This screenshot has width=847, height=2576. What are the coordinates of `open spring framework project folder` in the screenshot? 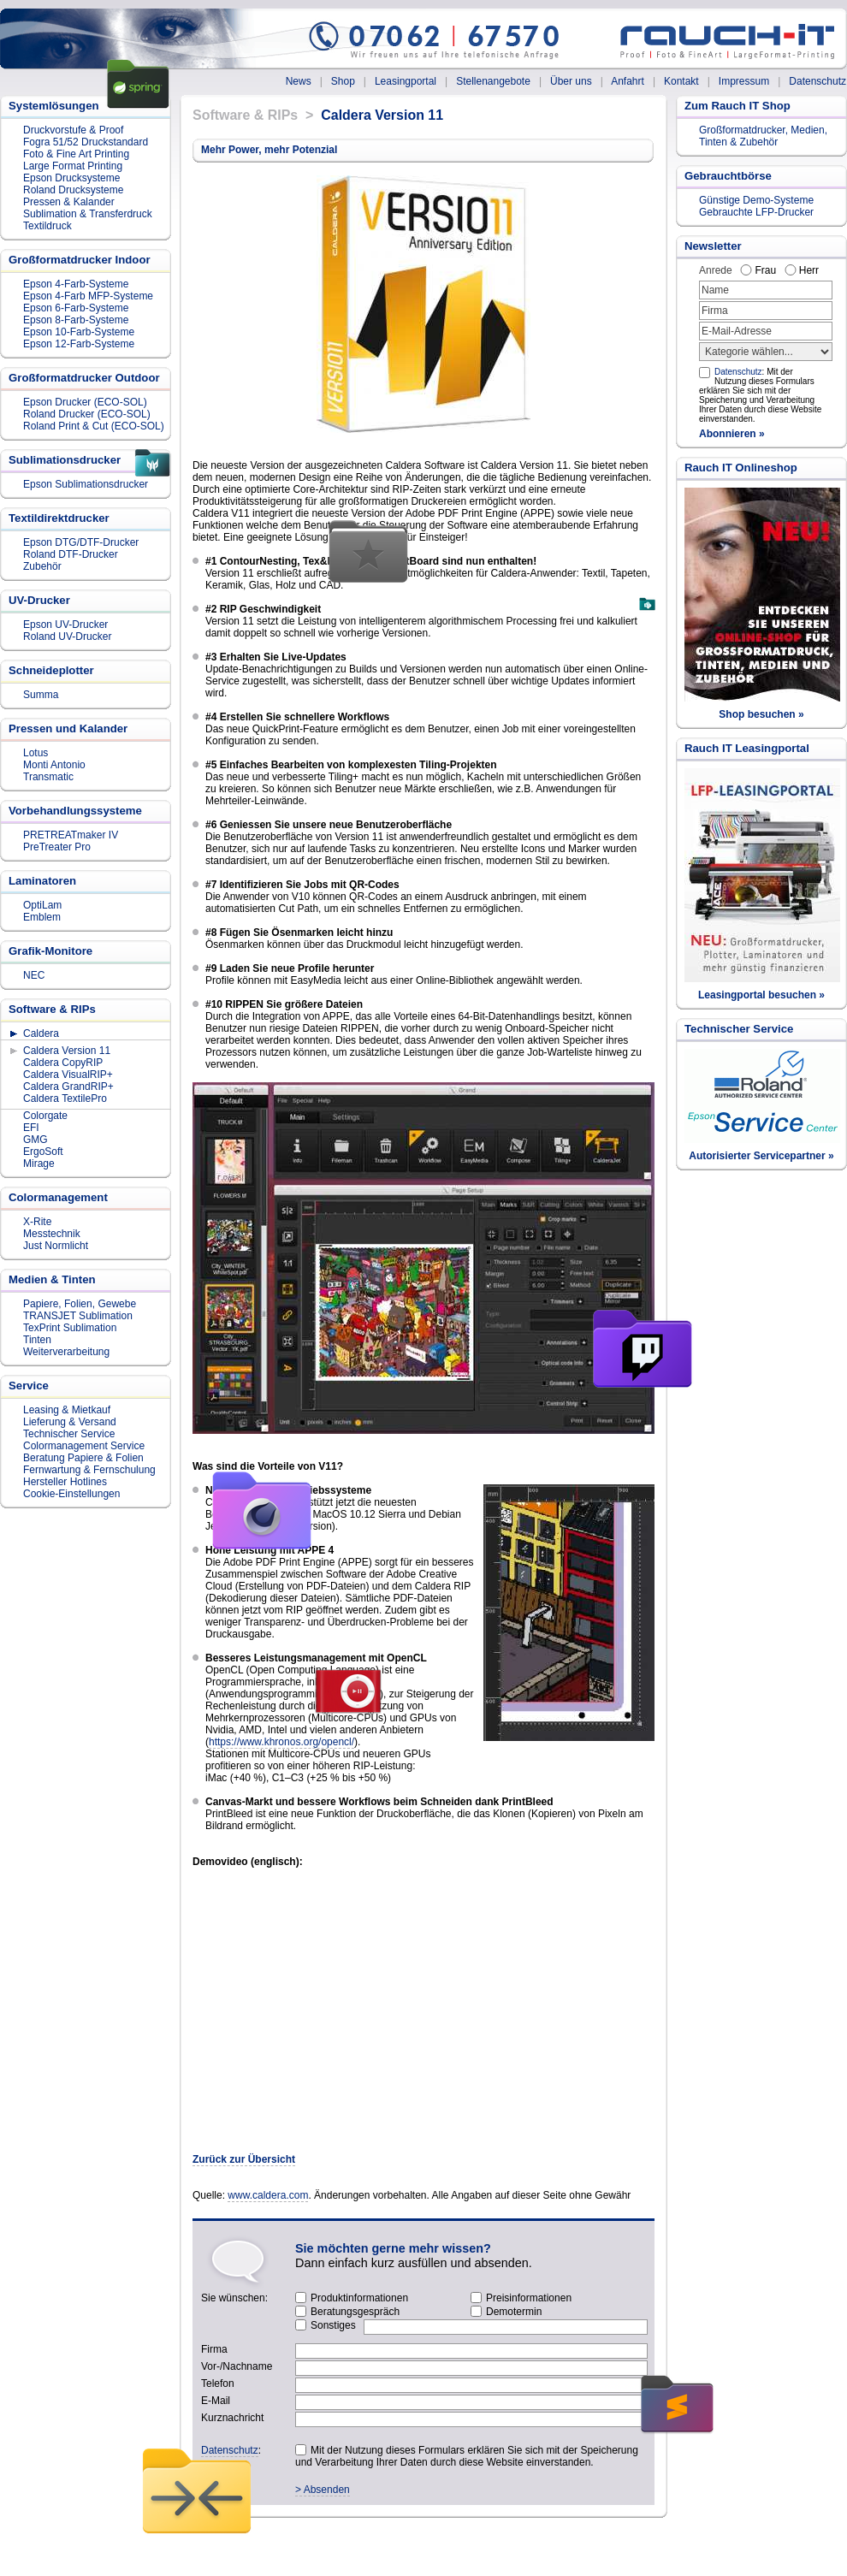 It's located at (138, 86).